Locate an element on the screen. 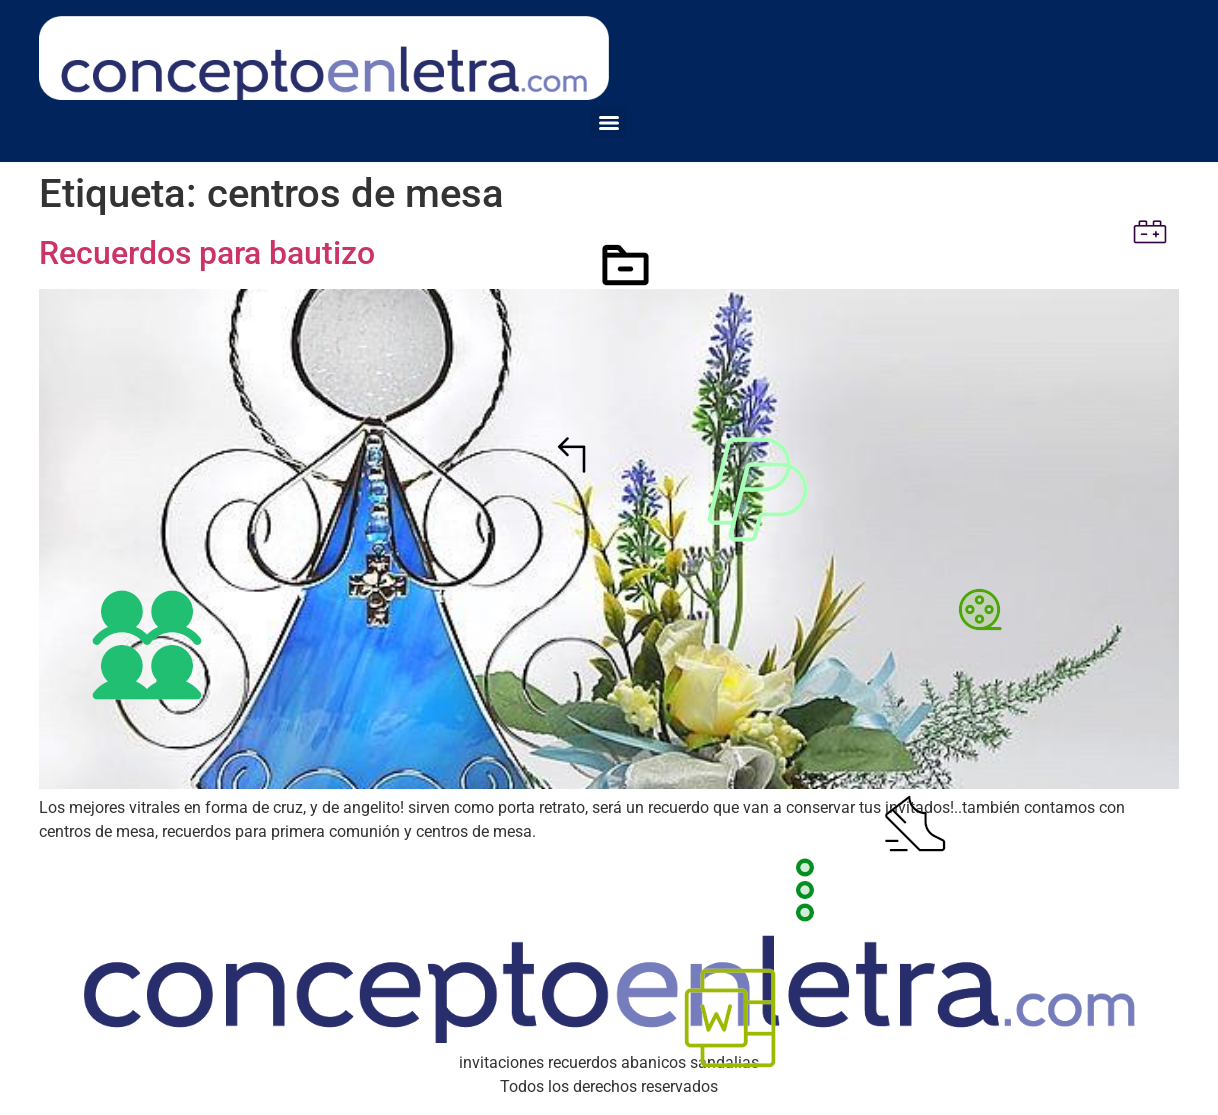 Image resolution: width=1218 pixels, height=1115 pixels. pay with paypal is located at coordinates (755, 489).